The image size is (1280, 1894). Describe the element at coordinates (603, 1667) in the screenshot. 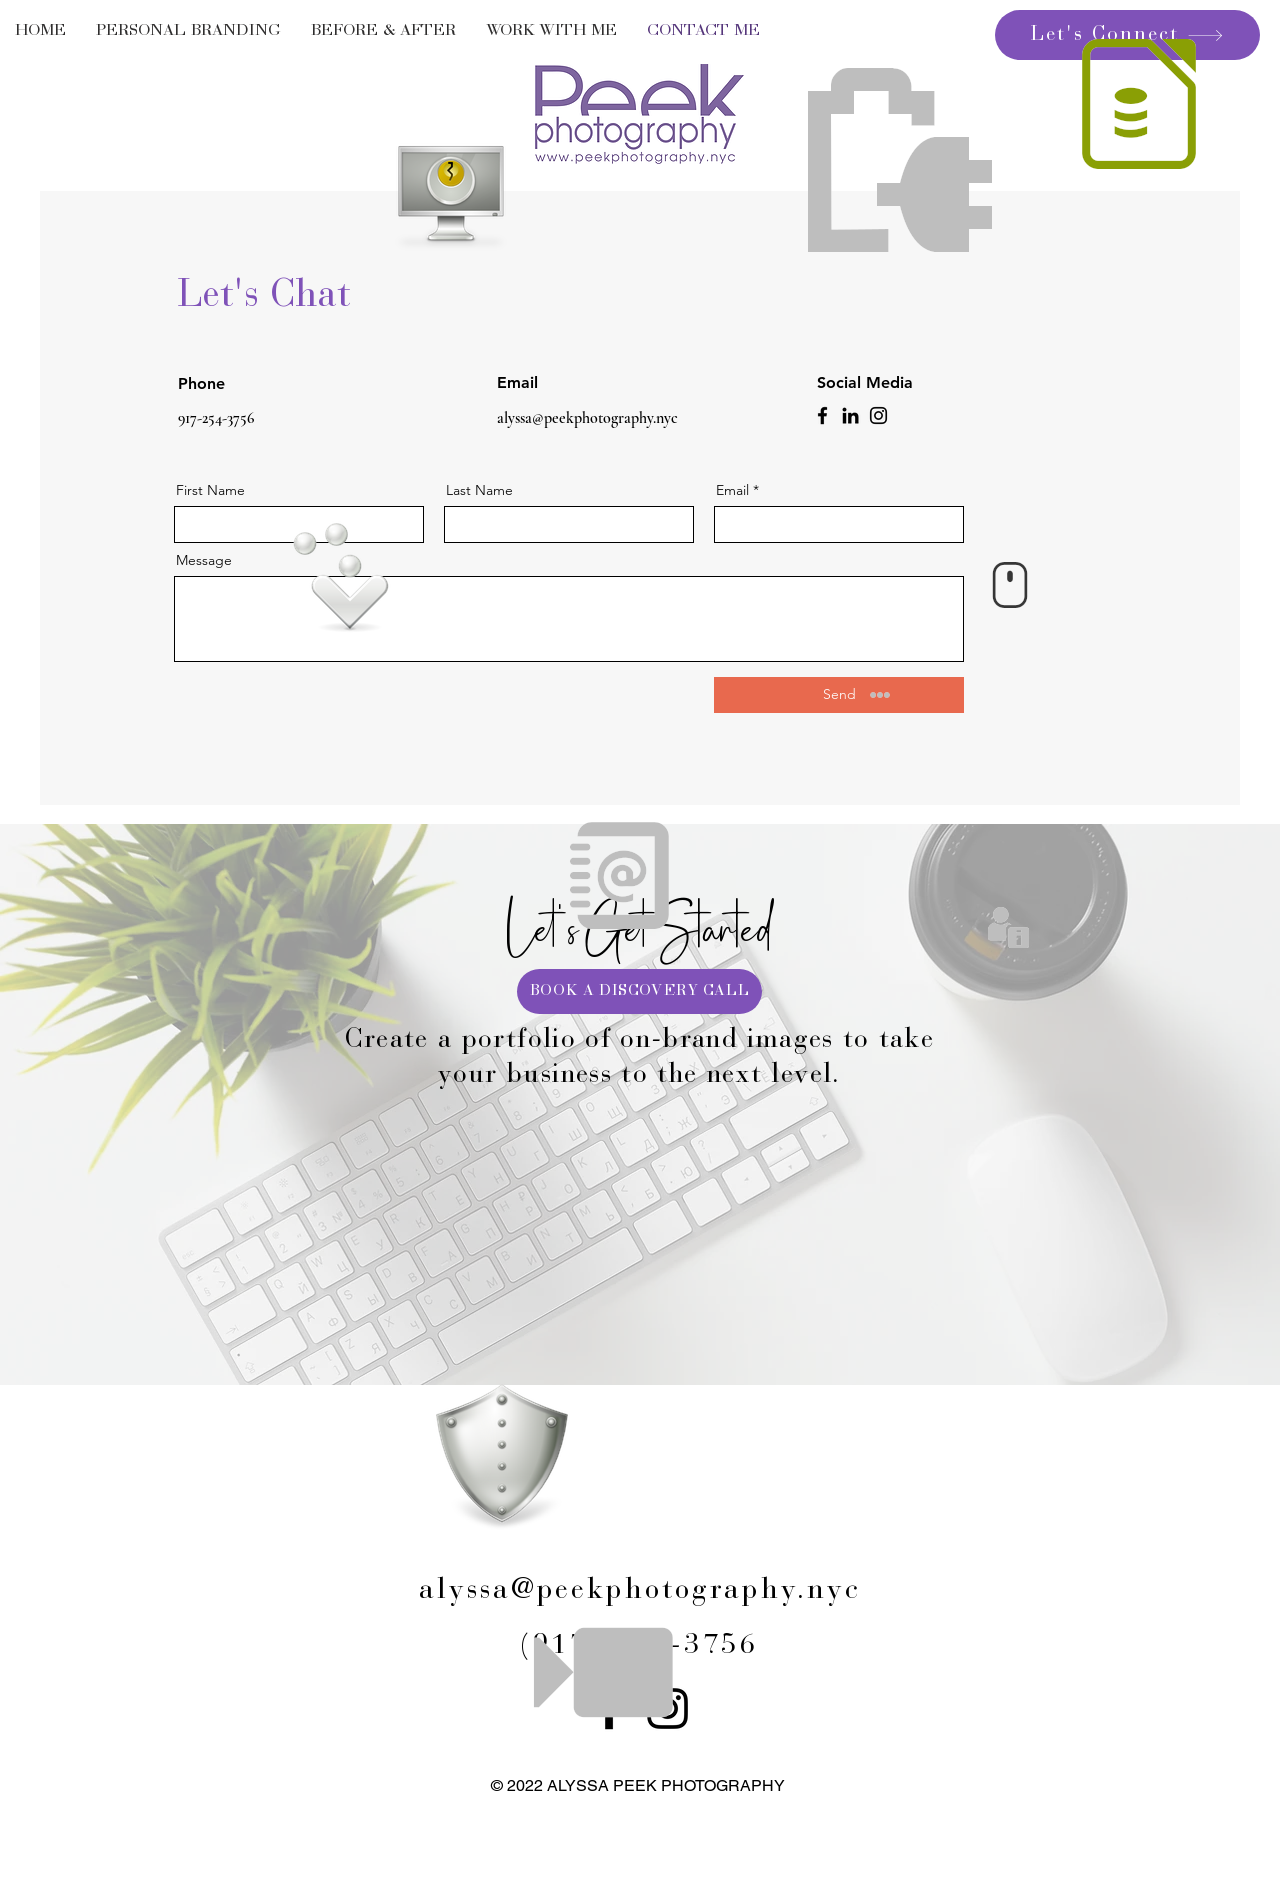

I see `open your videos folder` at that location.